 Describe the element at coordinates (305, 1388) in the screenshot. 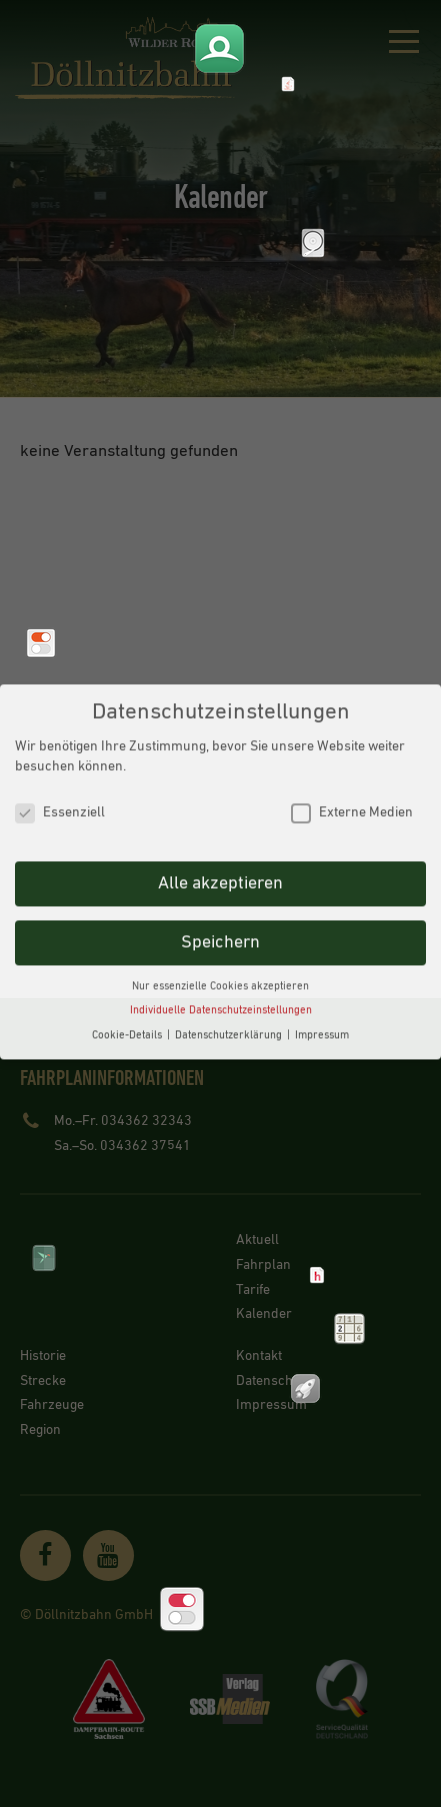

I see `open the games app or game center` at that location.